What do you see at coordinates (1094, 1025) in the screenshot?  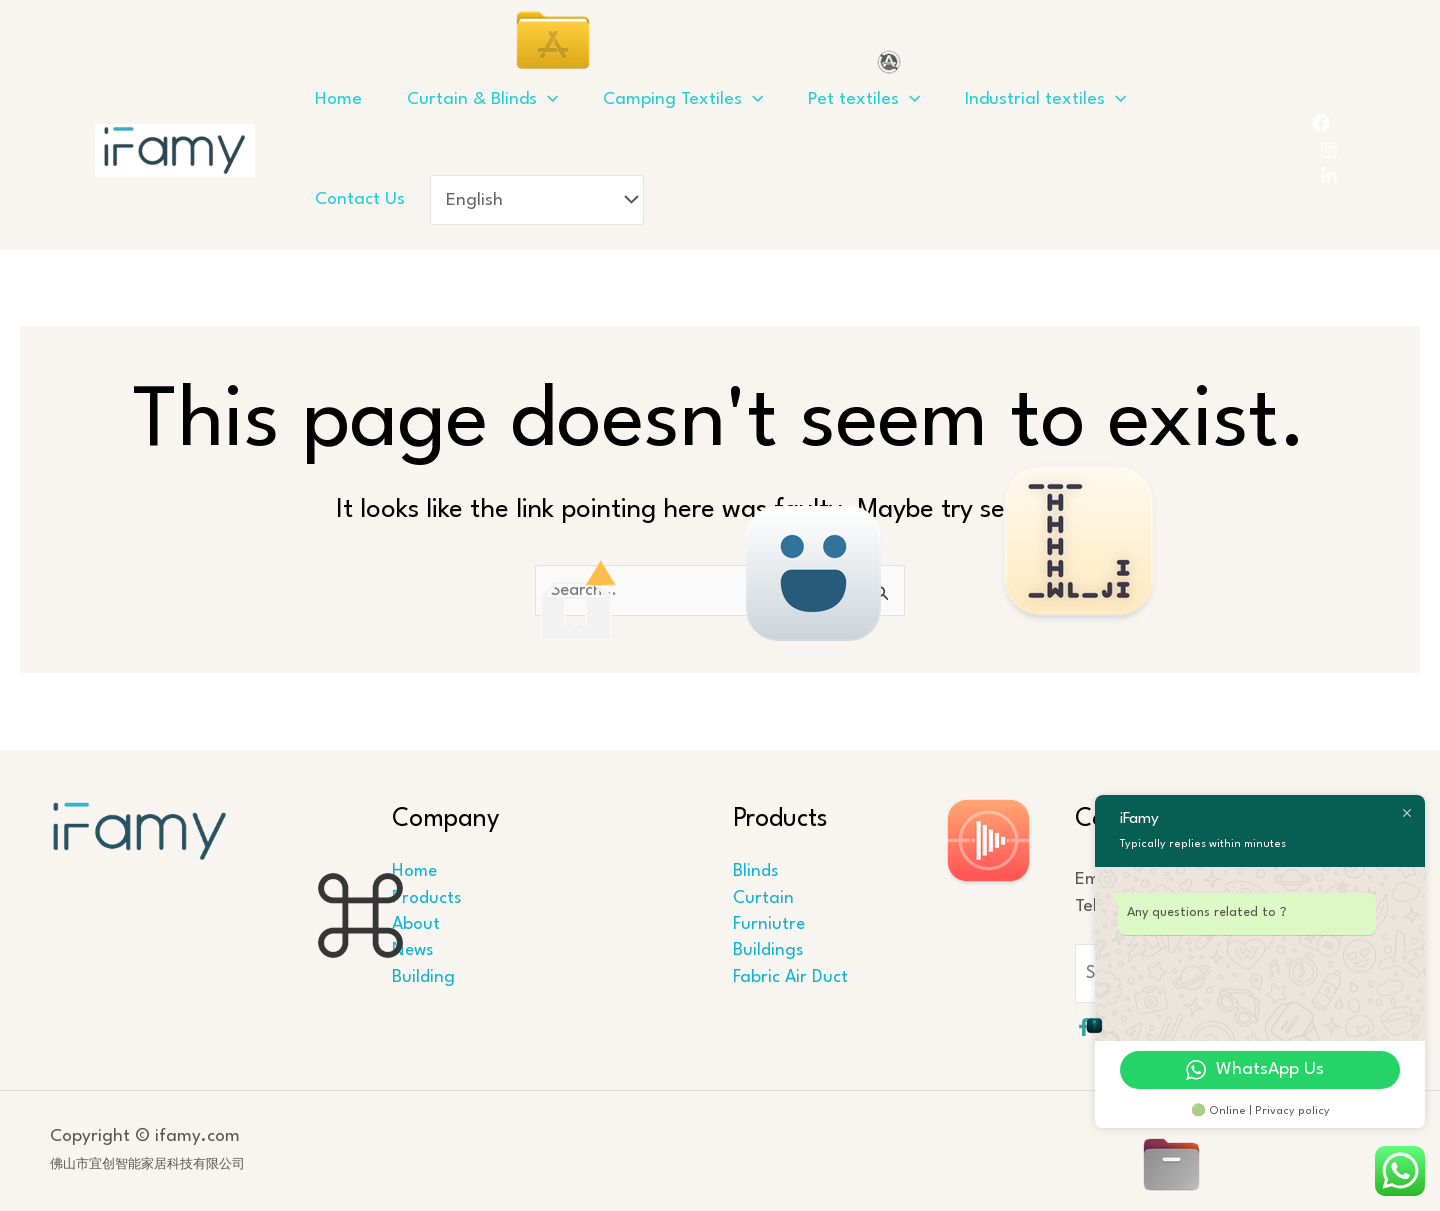 I see `open gitkraken git client` at bounding box center [1094, 1025].